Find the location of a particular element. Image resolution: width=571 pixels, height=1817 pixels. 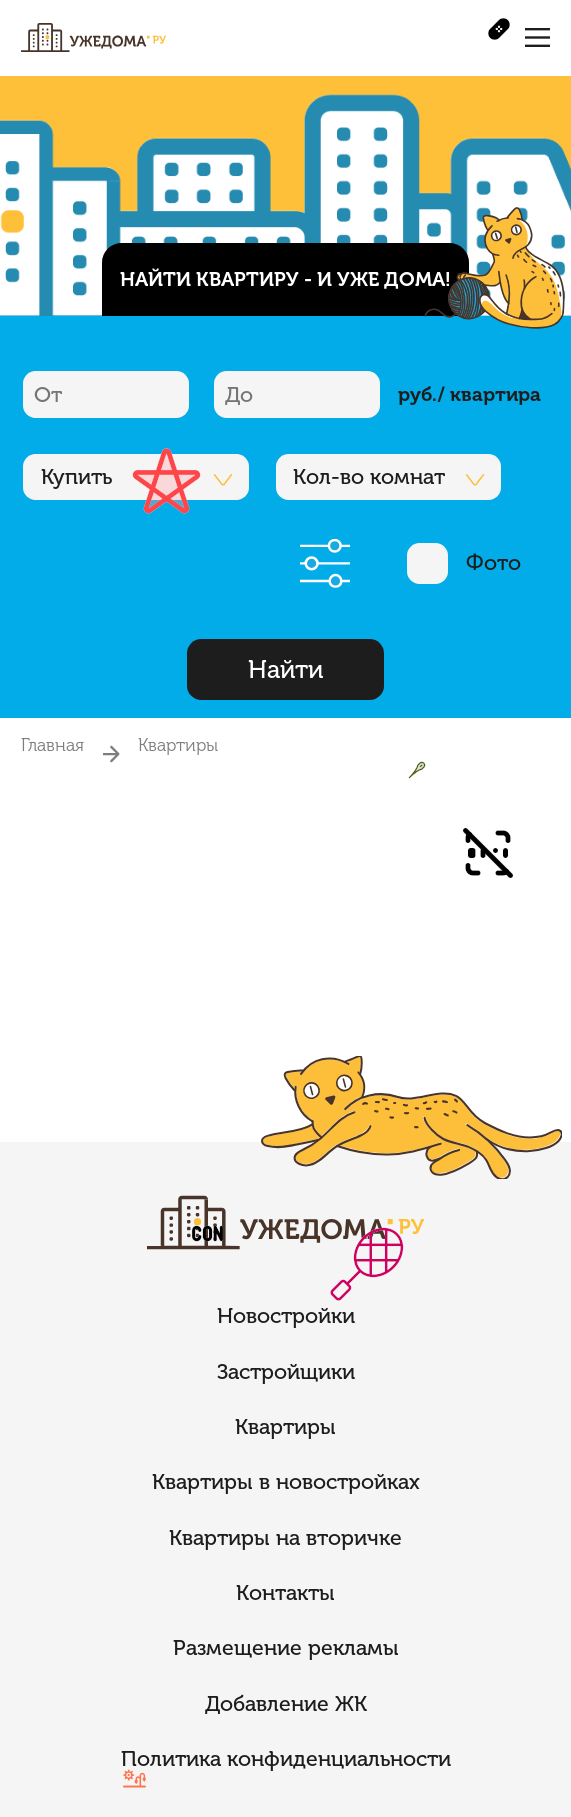

initiate an HTTP connection request is located at coordinates (207, 1233).